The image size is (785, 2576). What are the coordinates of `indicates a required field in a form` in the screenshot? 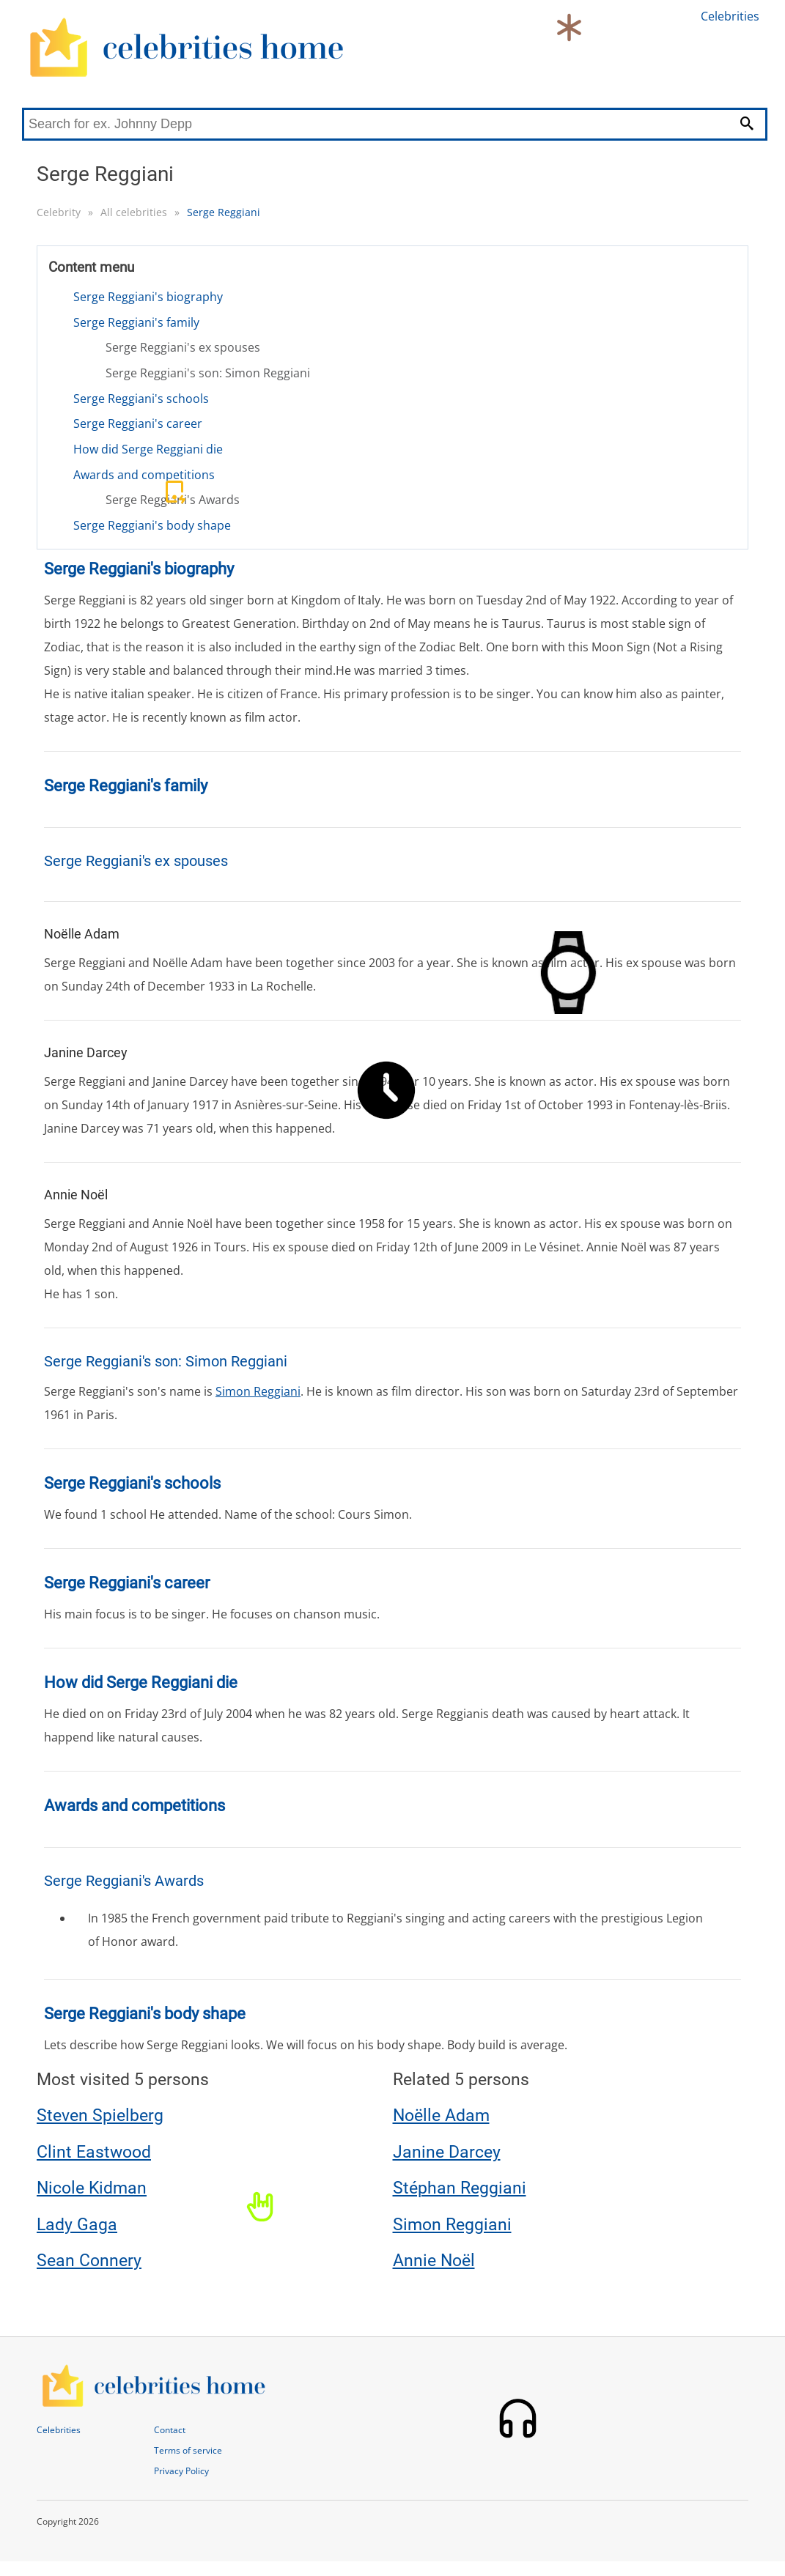 It's located at (569, 27).